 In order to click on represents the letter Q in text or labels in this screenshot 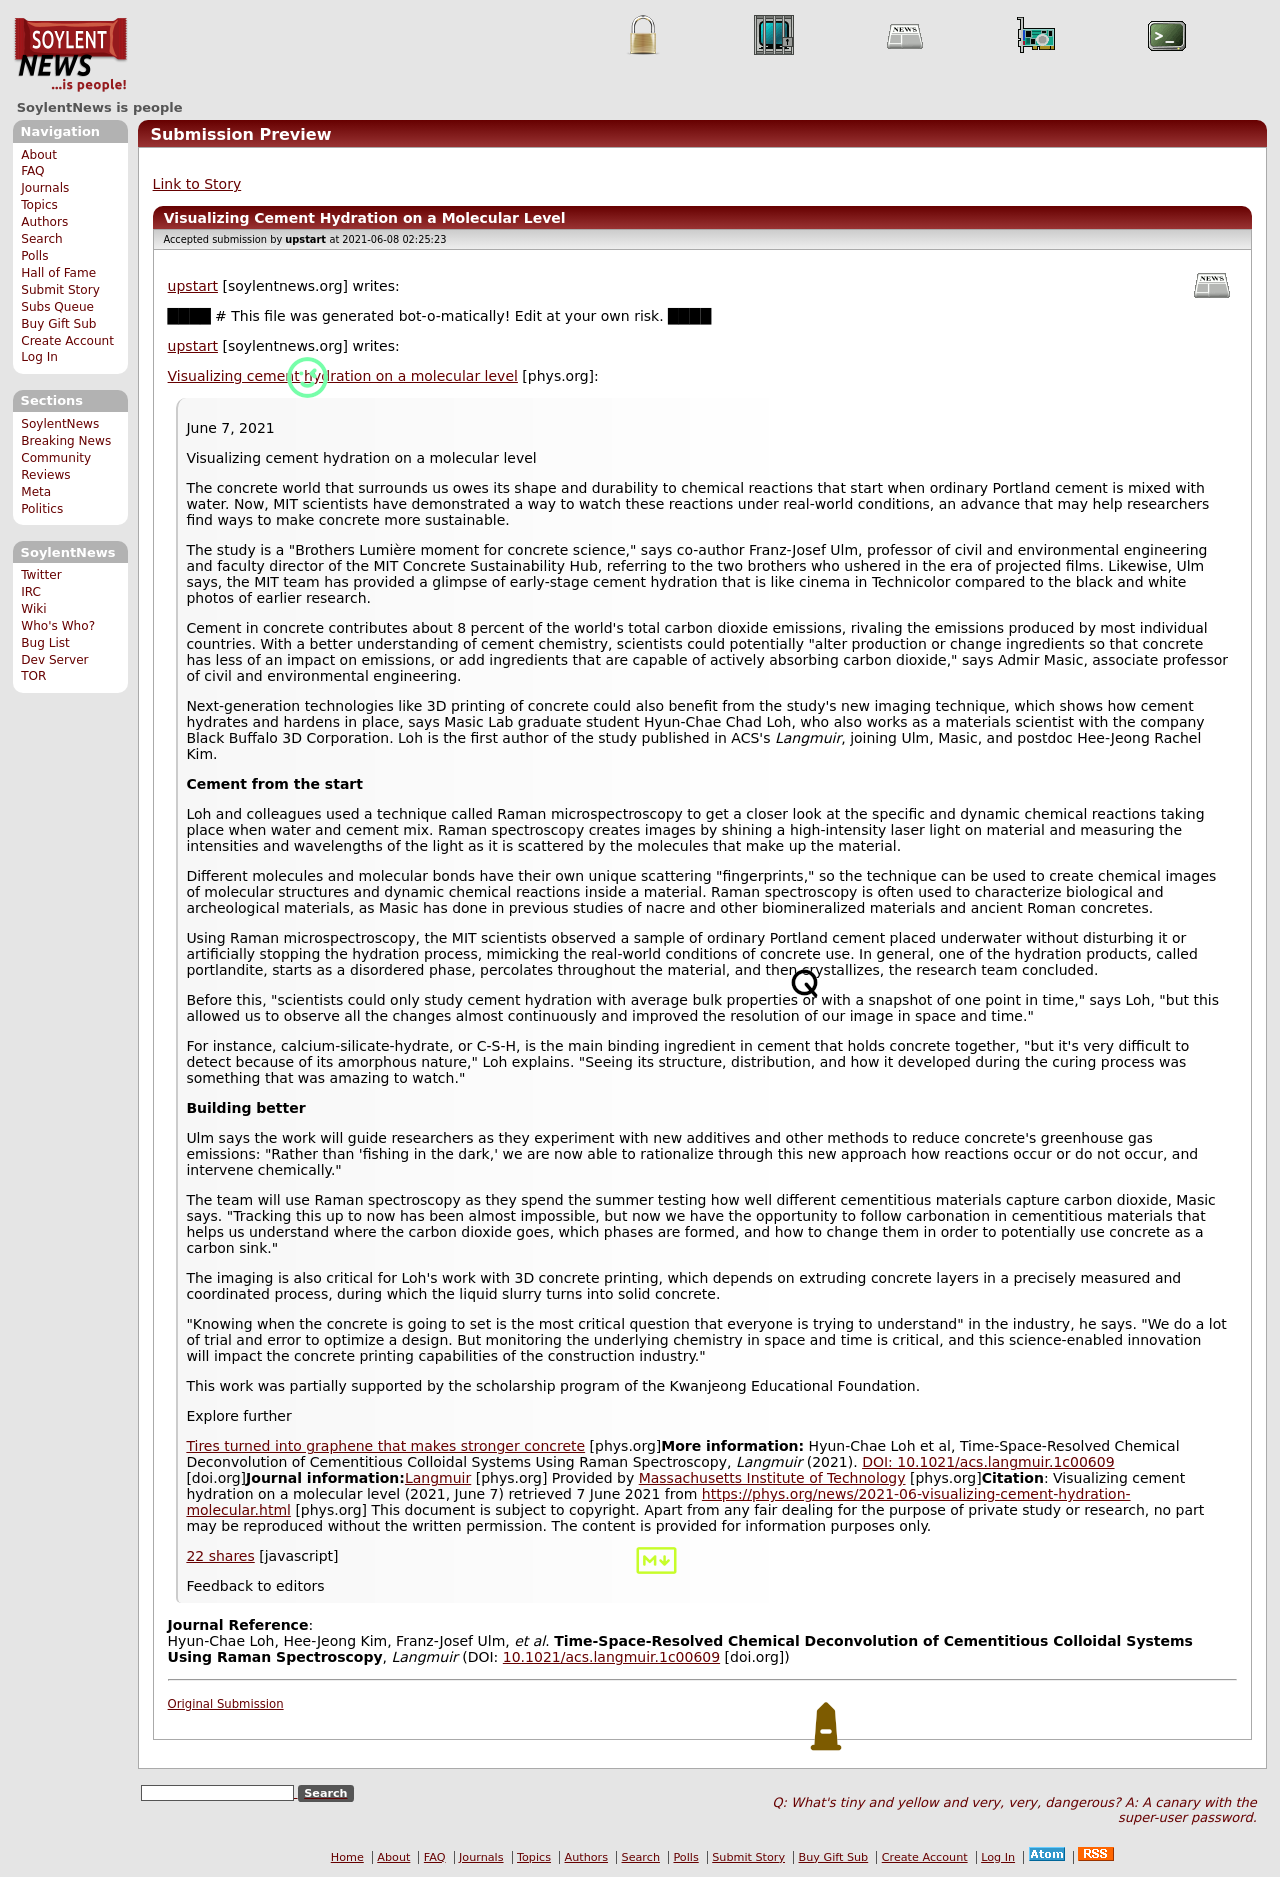, I will do `click(804, 982)`.